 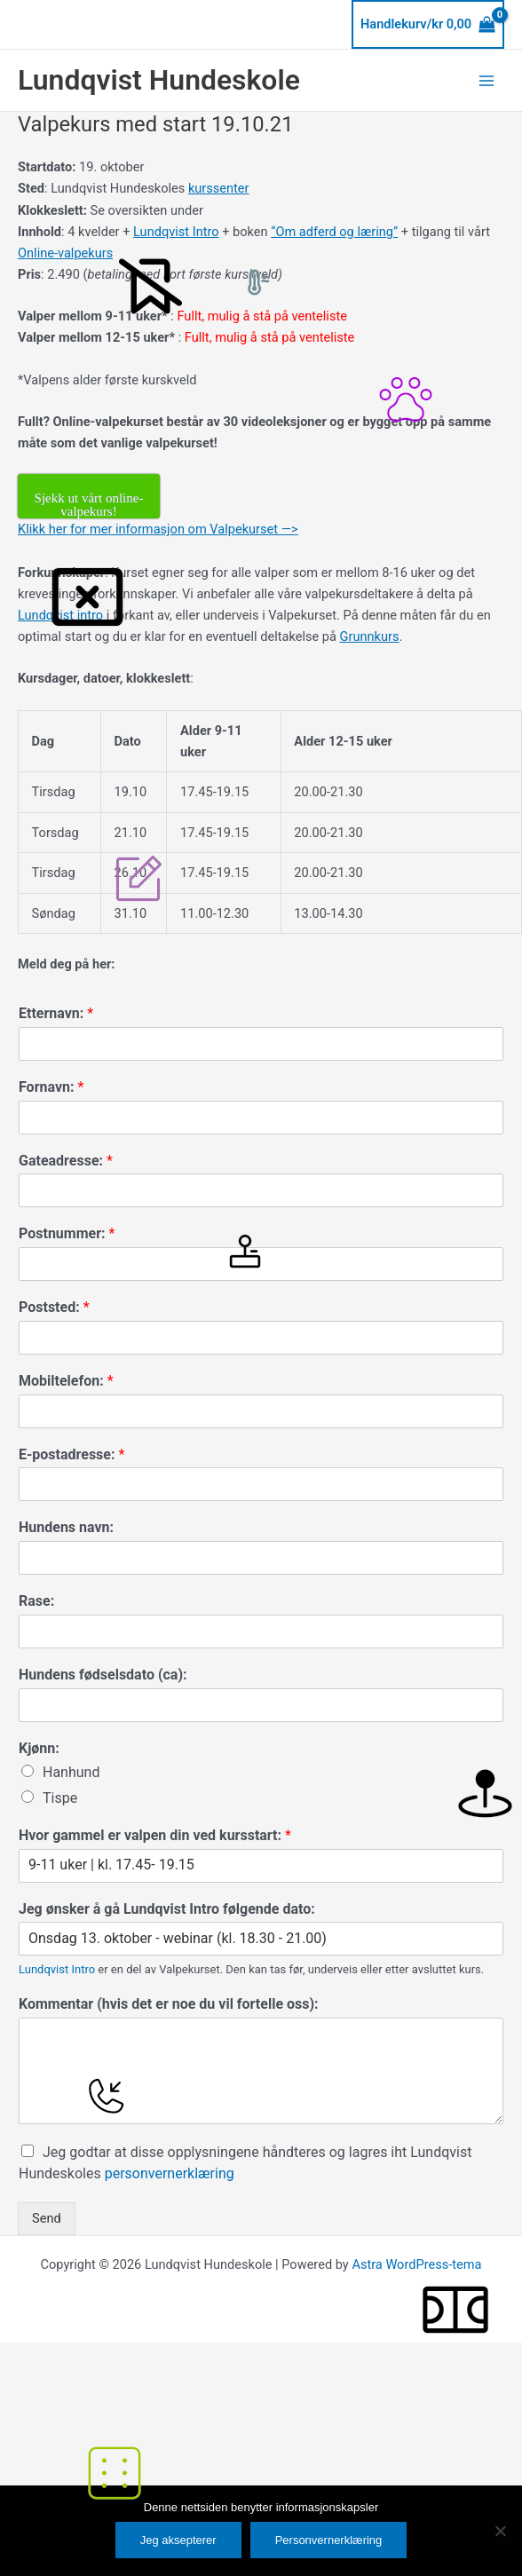 I want to click on incoming call notification, so click(x=107, y=2095).